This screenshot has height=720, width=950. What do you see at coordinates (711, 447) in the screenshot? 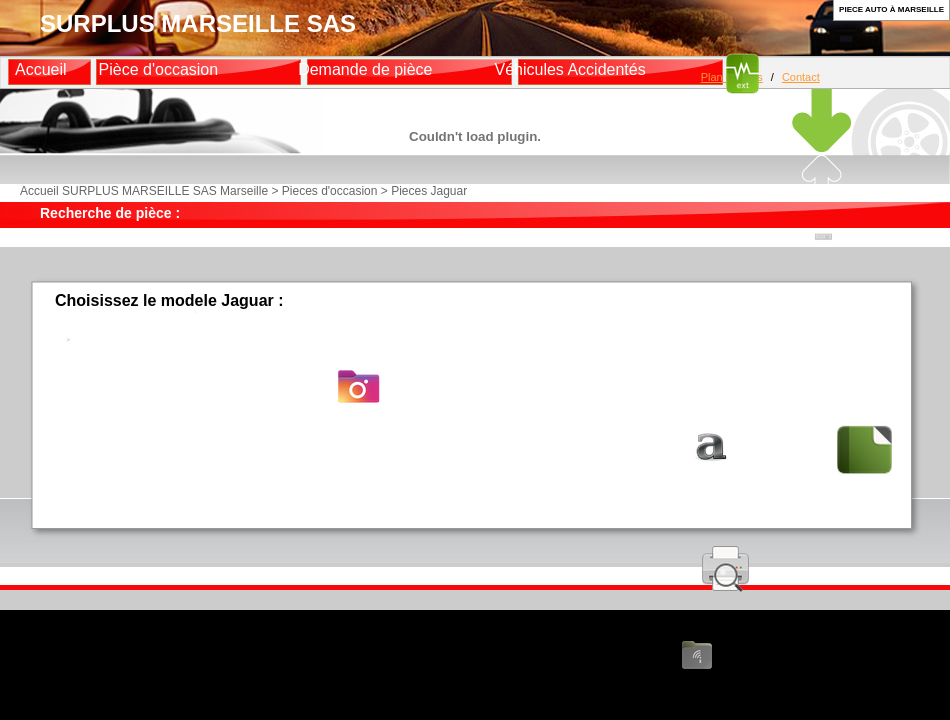
I see `apply bold formatting to selected text` at bounding box center [711, 447].